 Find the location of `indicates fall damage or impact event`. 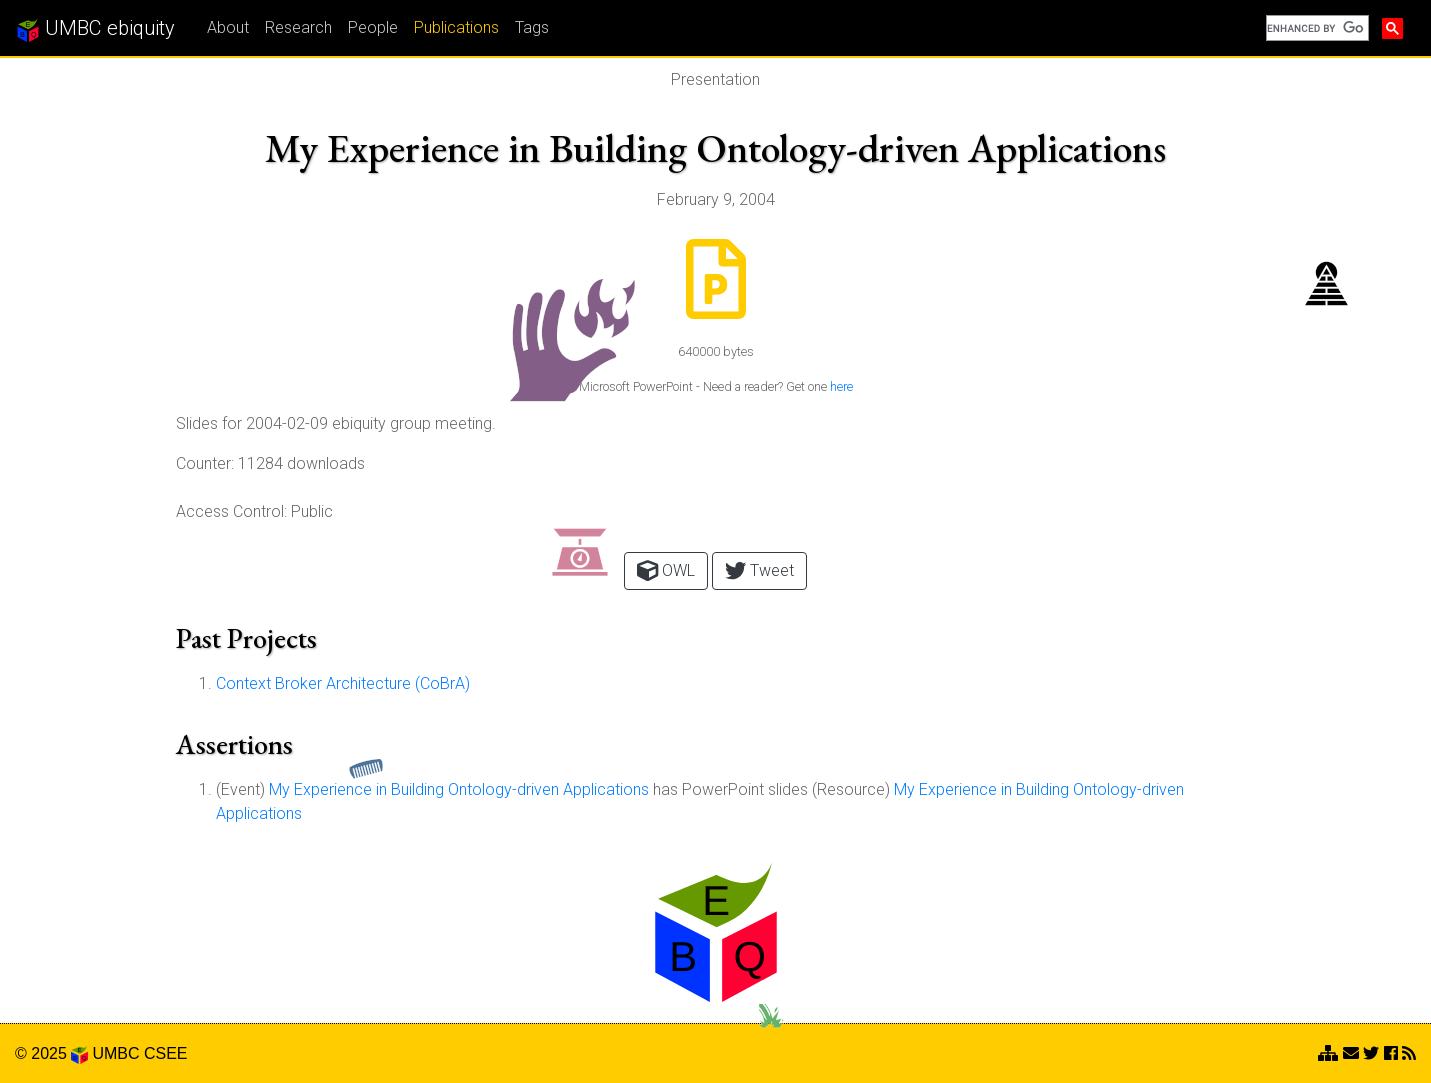

indicates fall damage or impact event is located at coordinates (771, 1016).